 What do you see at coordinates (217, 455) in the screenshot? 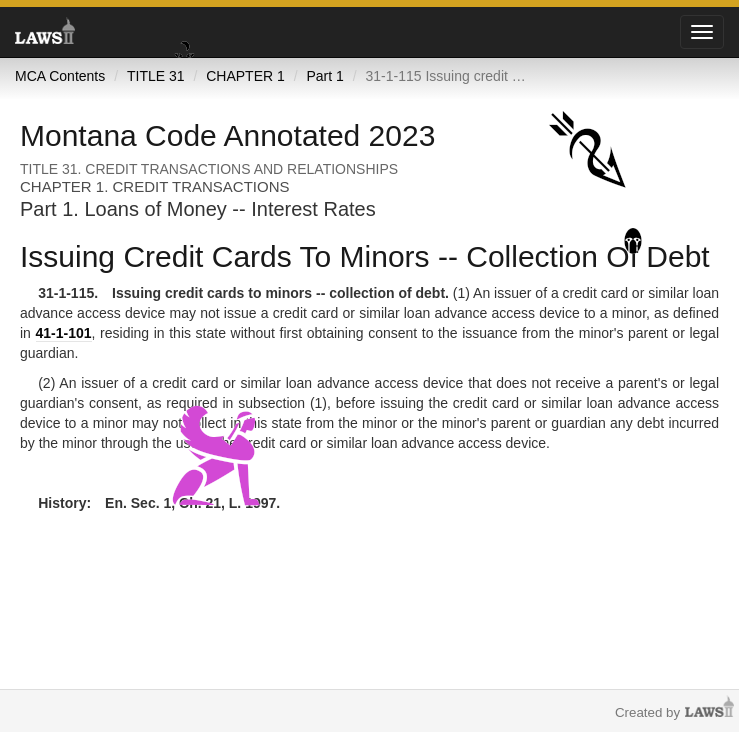
I see `access Greek mythology content or trivia` at bounding box center [217, 455].